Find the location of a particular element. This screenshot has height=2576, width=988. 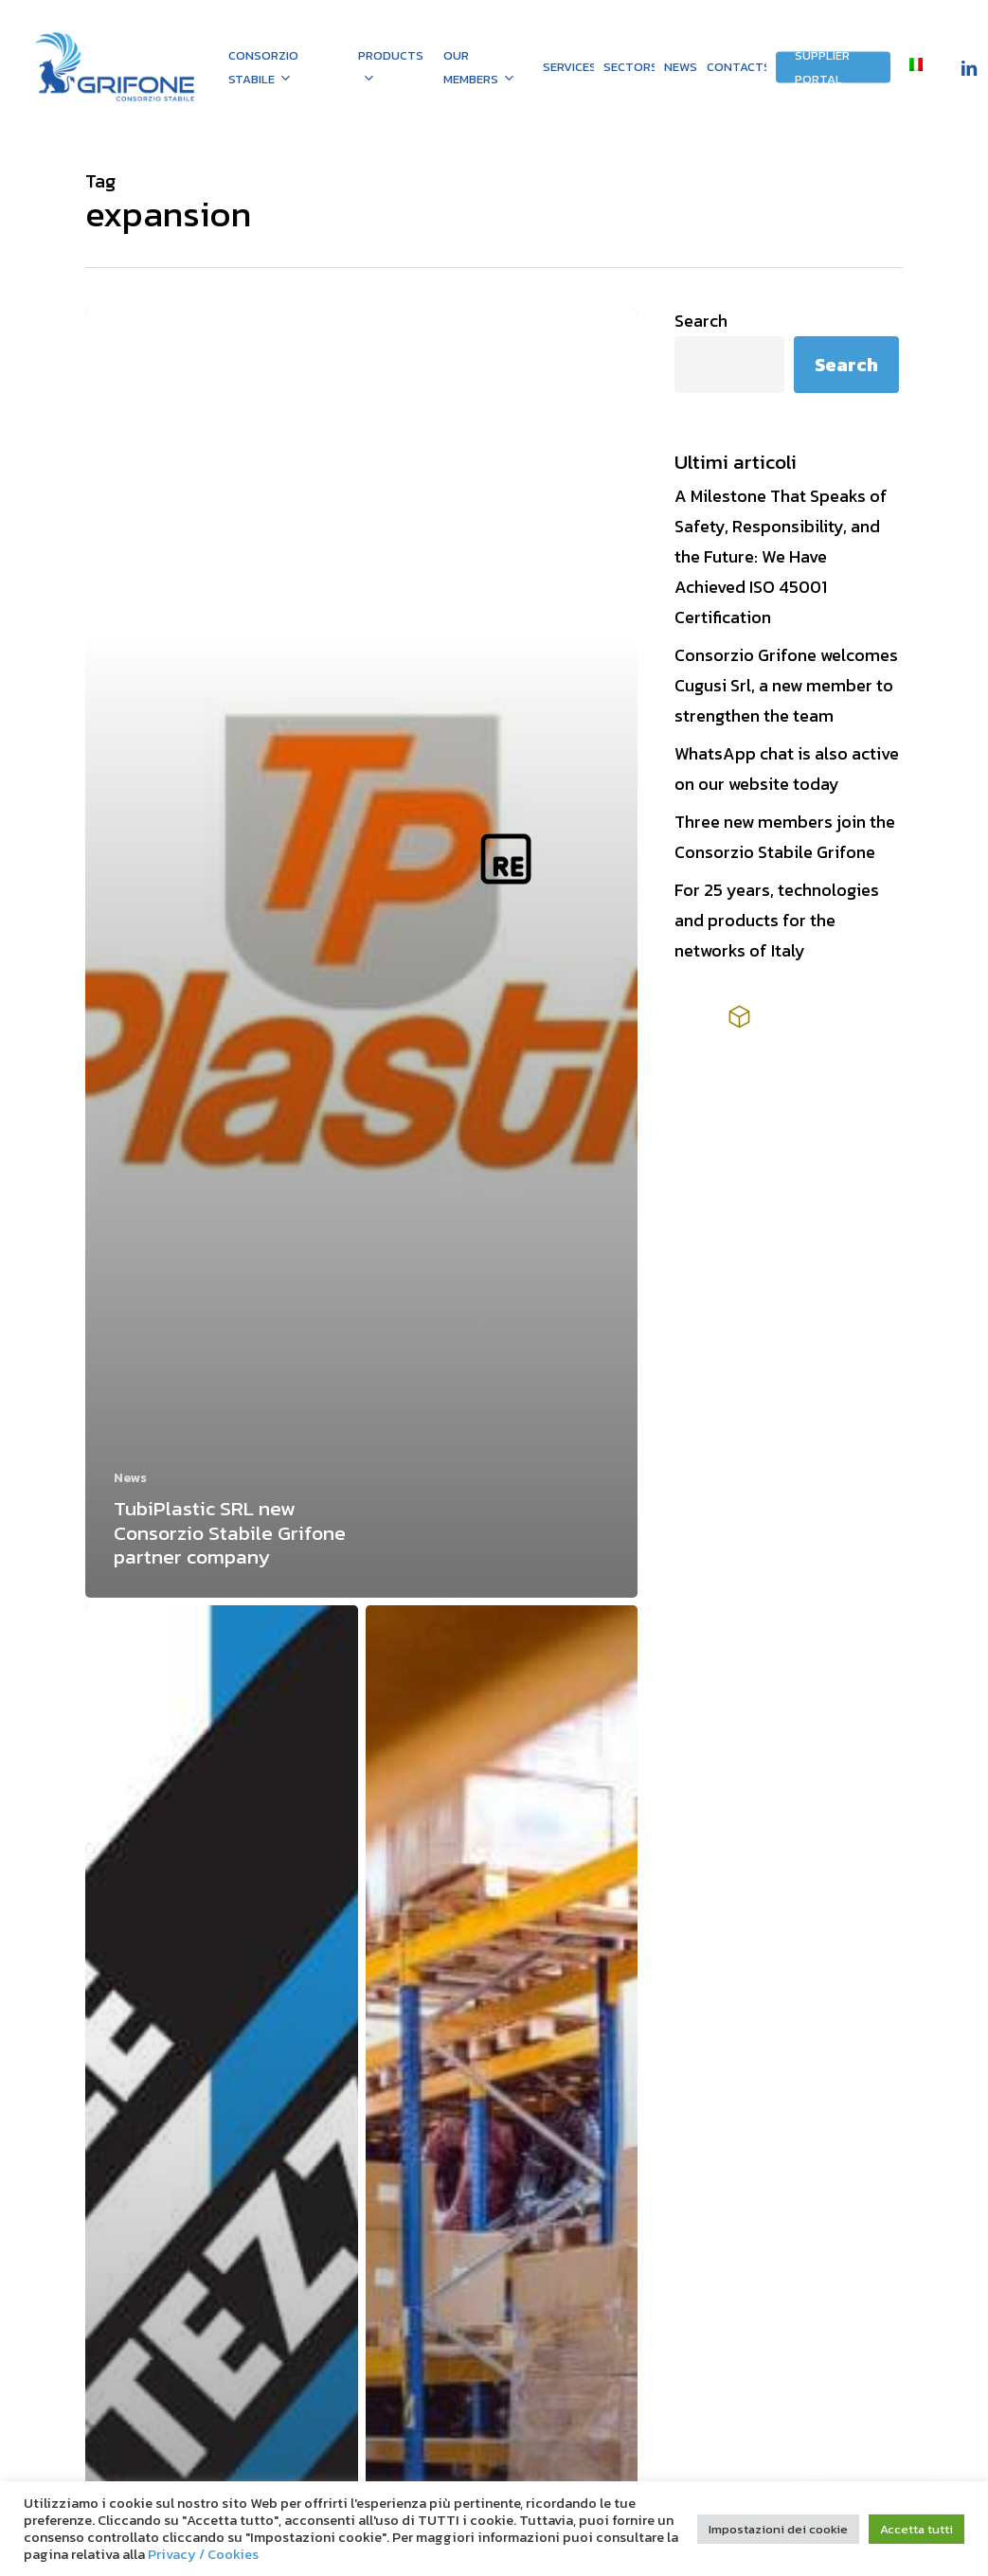

ReasonML programming language logo is located at coordinates (506, 859).